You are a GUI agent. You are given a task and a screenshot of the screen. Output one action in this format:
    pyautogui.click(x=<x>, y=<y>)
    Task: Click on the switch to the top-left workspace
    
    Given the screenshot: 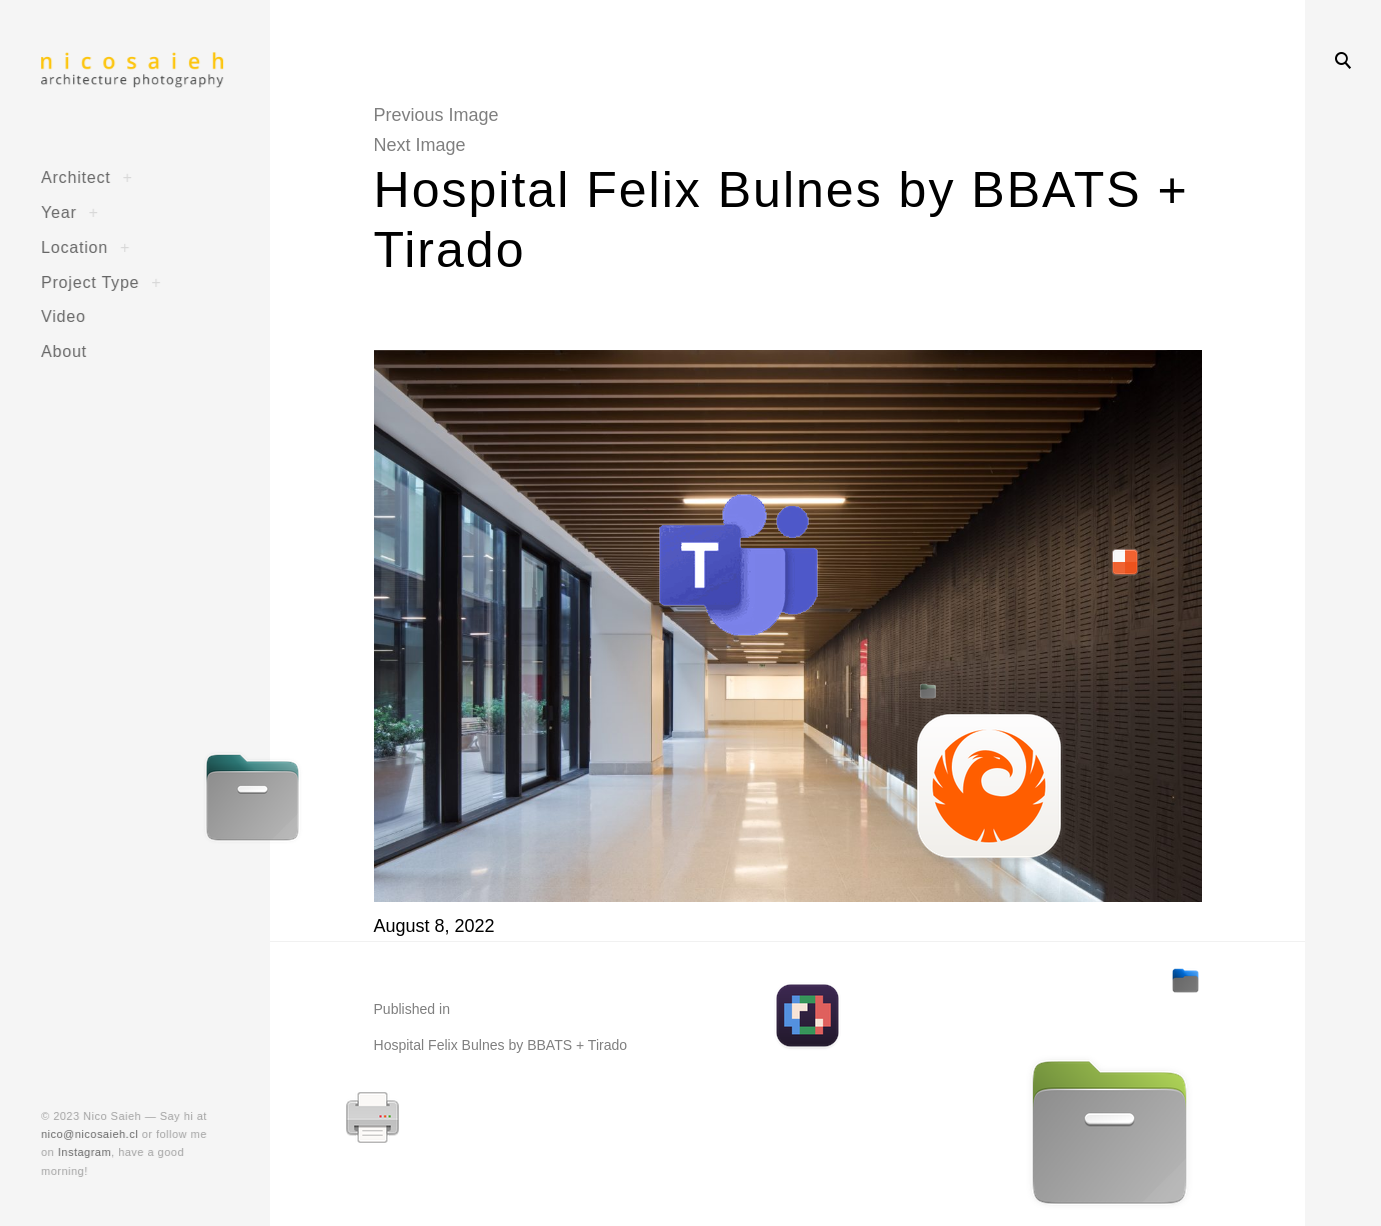 What is the action you would take?
    pyautogui.click(x=1125, y=562)
    